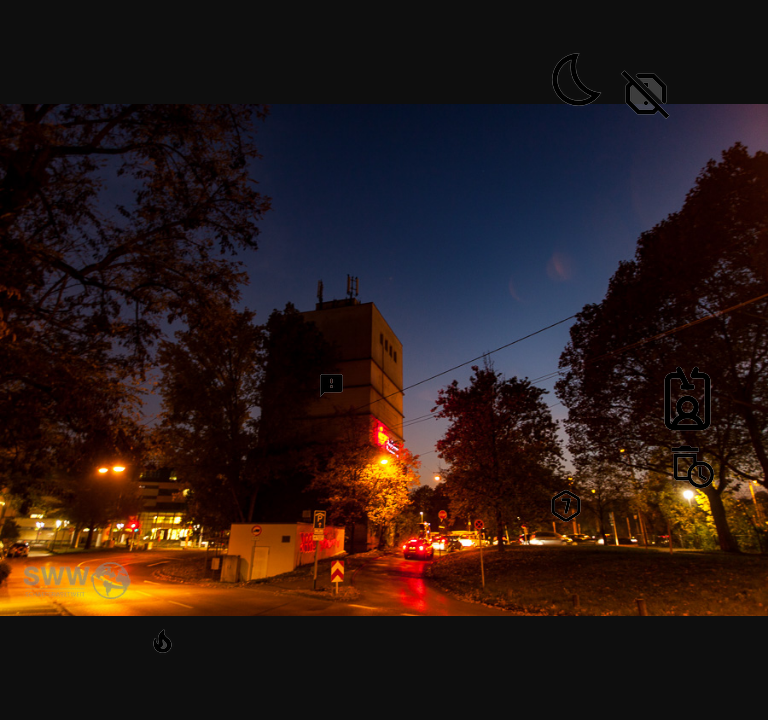  I want to click on message failed to send, so click(331, 385).